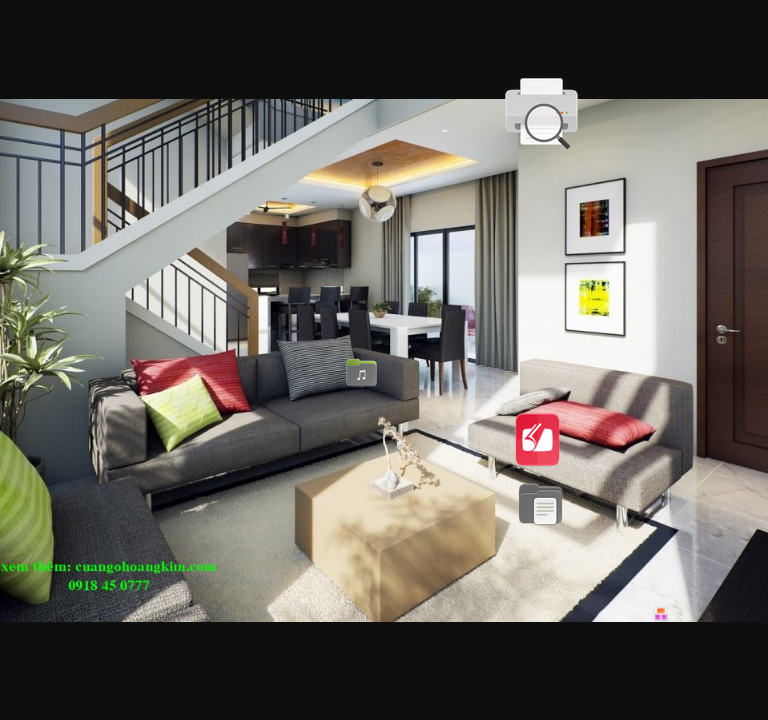 Image resolution: width=768 pixels, height=720 pixels. I want to click on open your music folder, so click(361, 372).